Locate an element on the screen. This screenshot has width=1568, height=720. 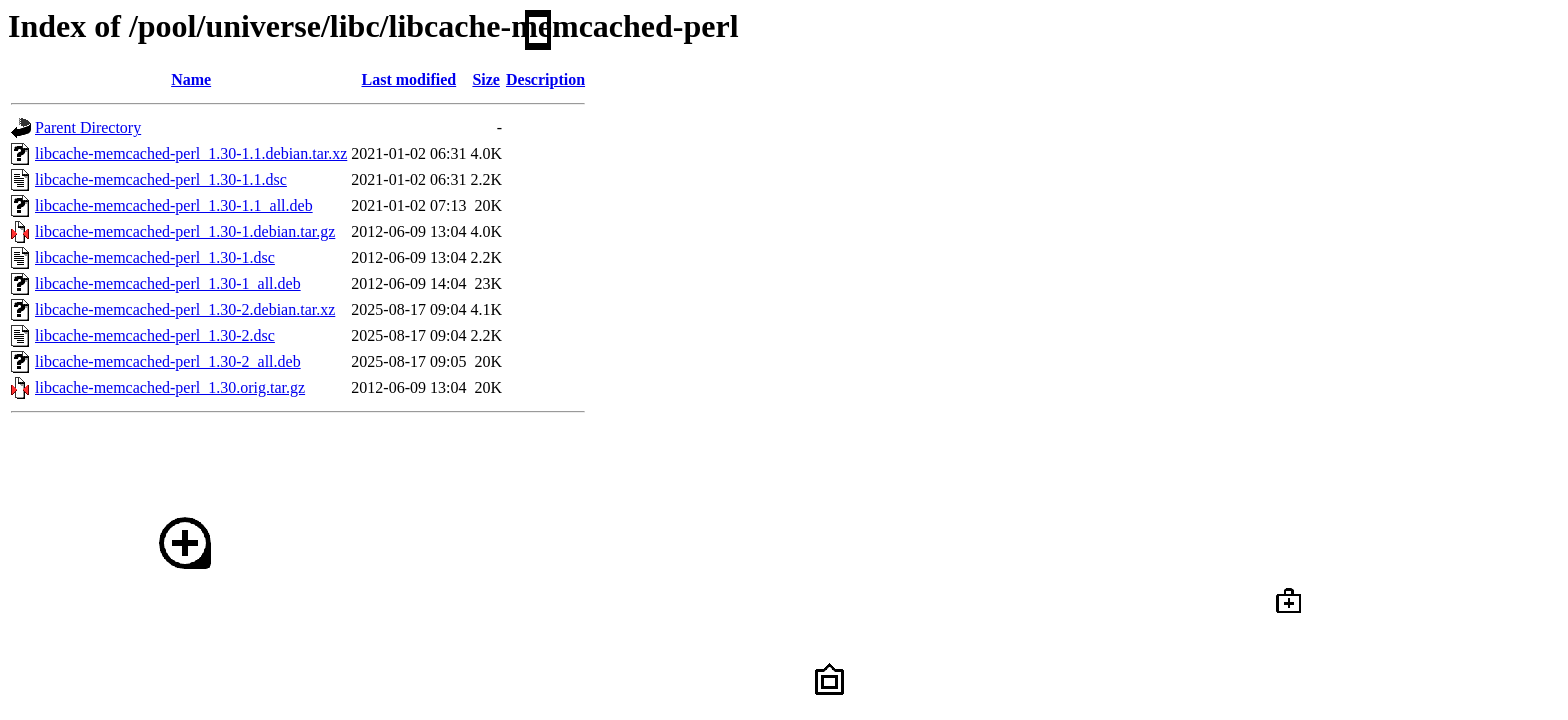
zoom in on image is located at coordinates (185, 543).